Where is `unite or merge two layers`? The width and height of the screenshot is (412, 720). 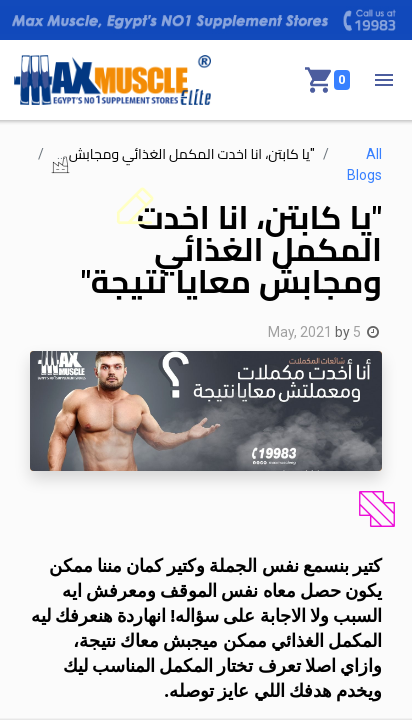
unite or merge two layers is located at coordinates (377, 509).